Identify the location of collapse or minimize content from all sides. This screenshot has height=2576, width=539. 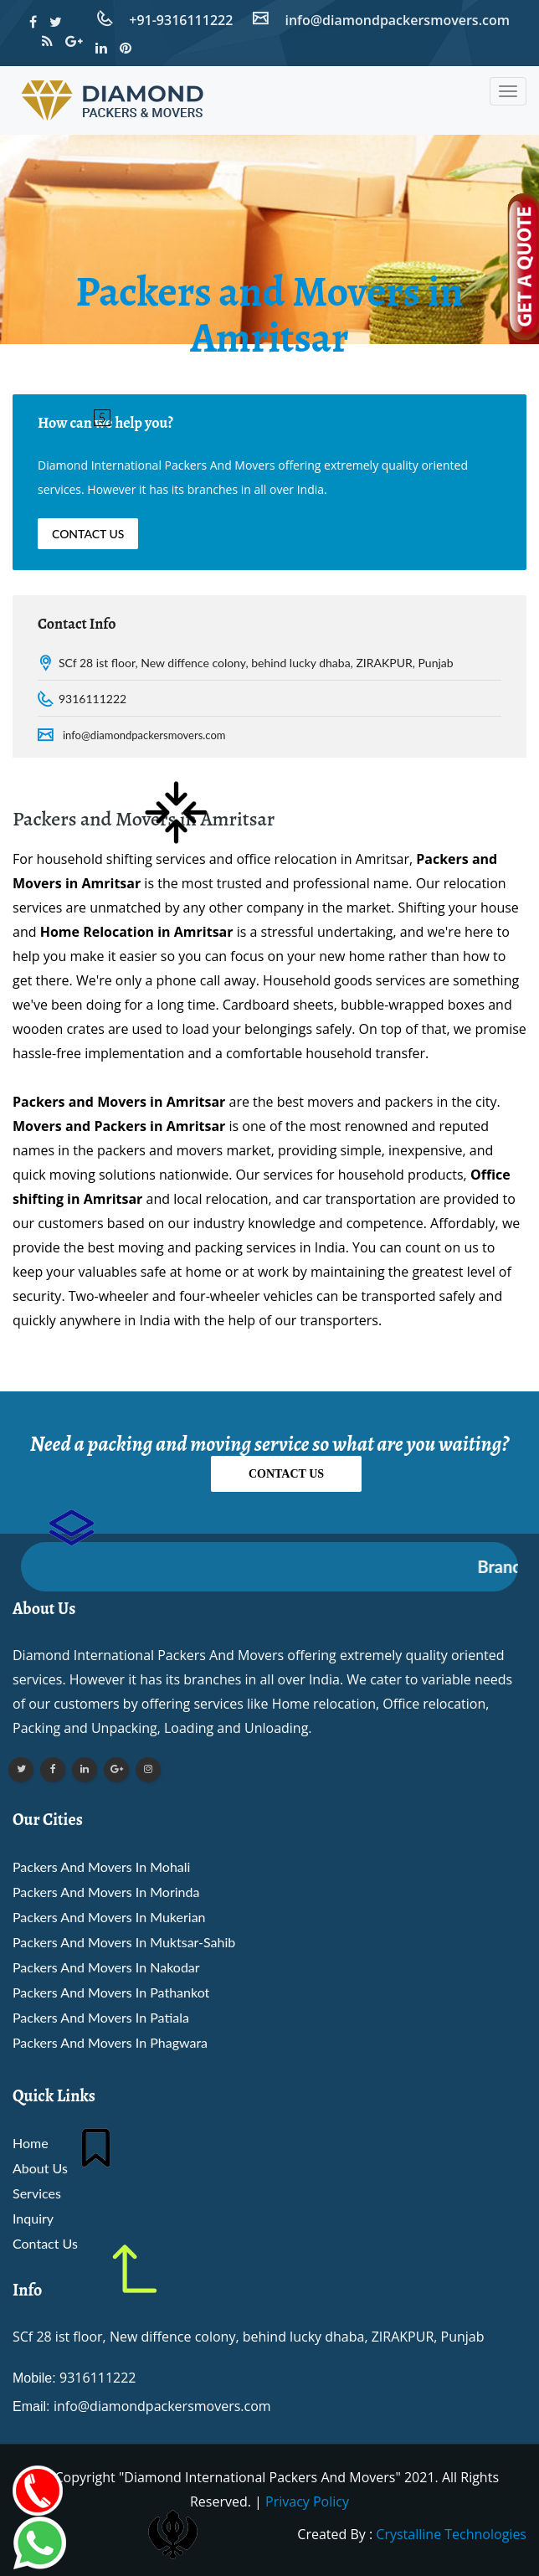
(176, 812).